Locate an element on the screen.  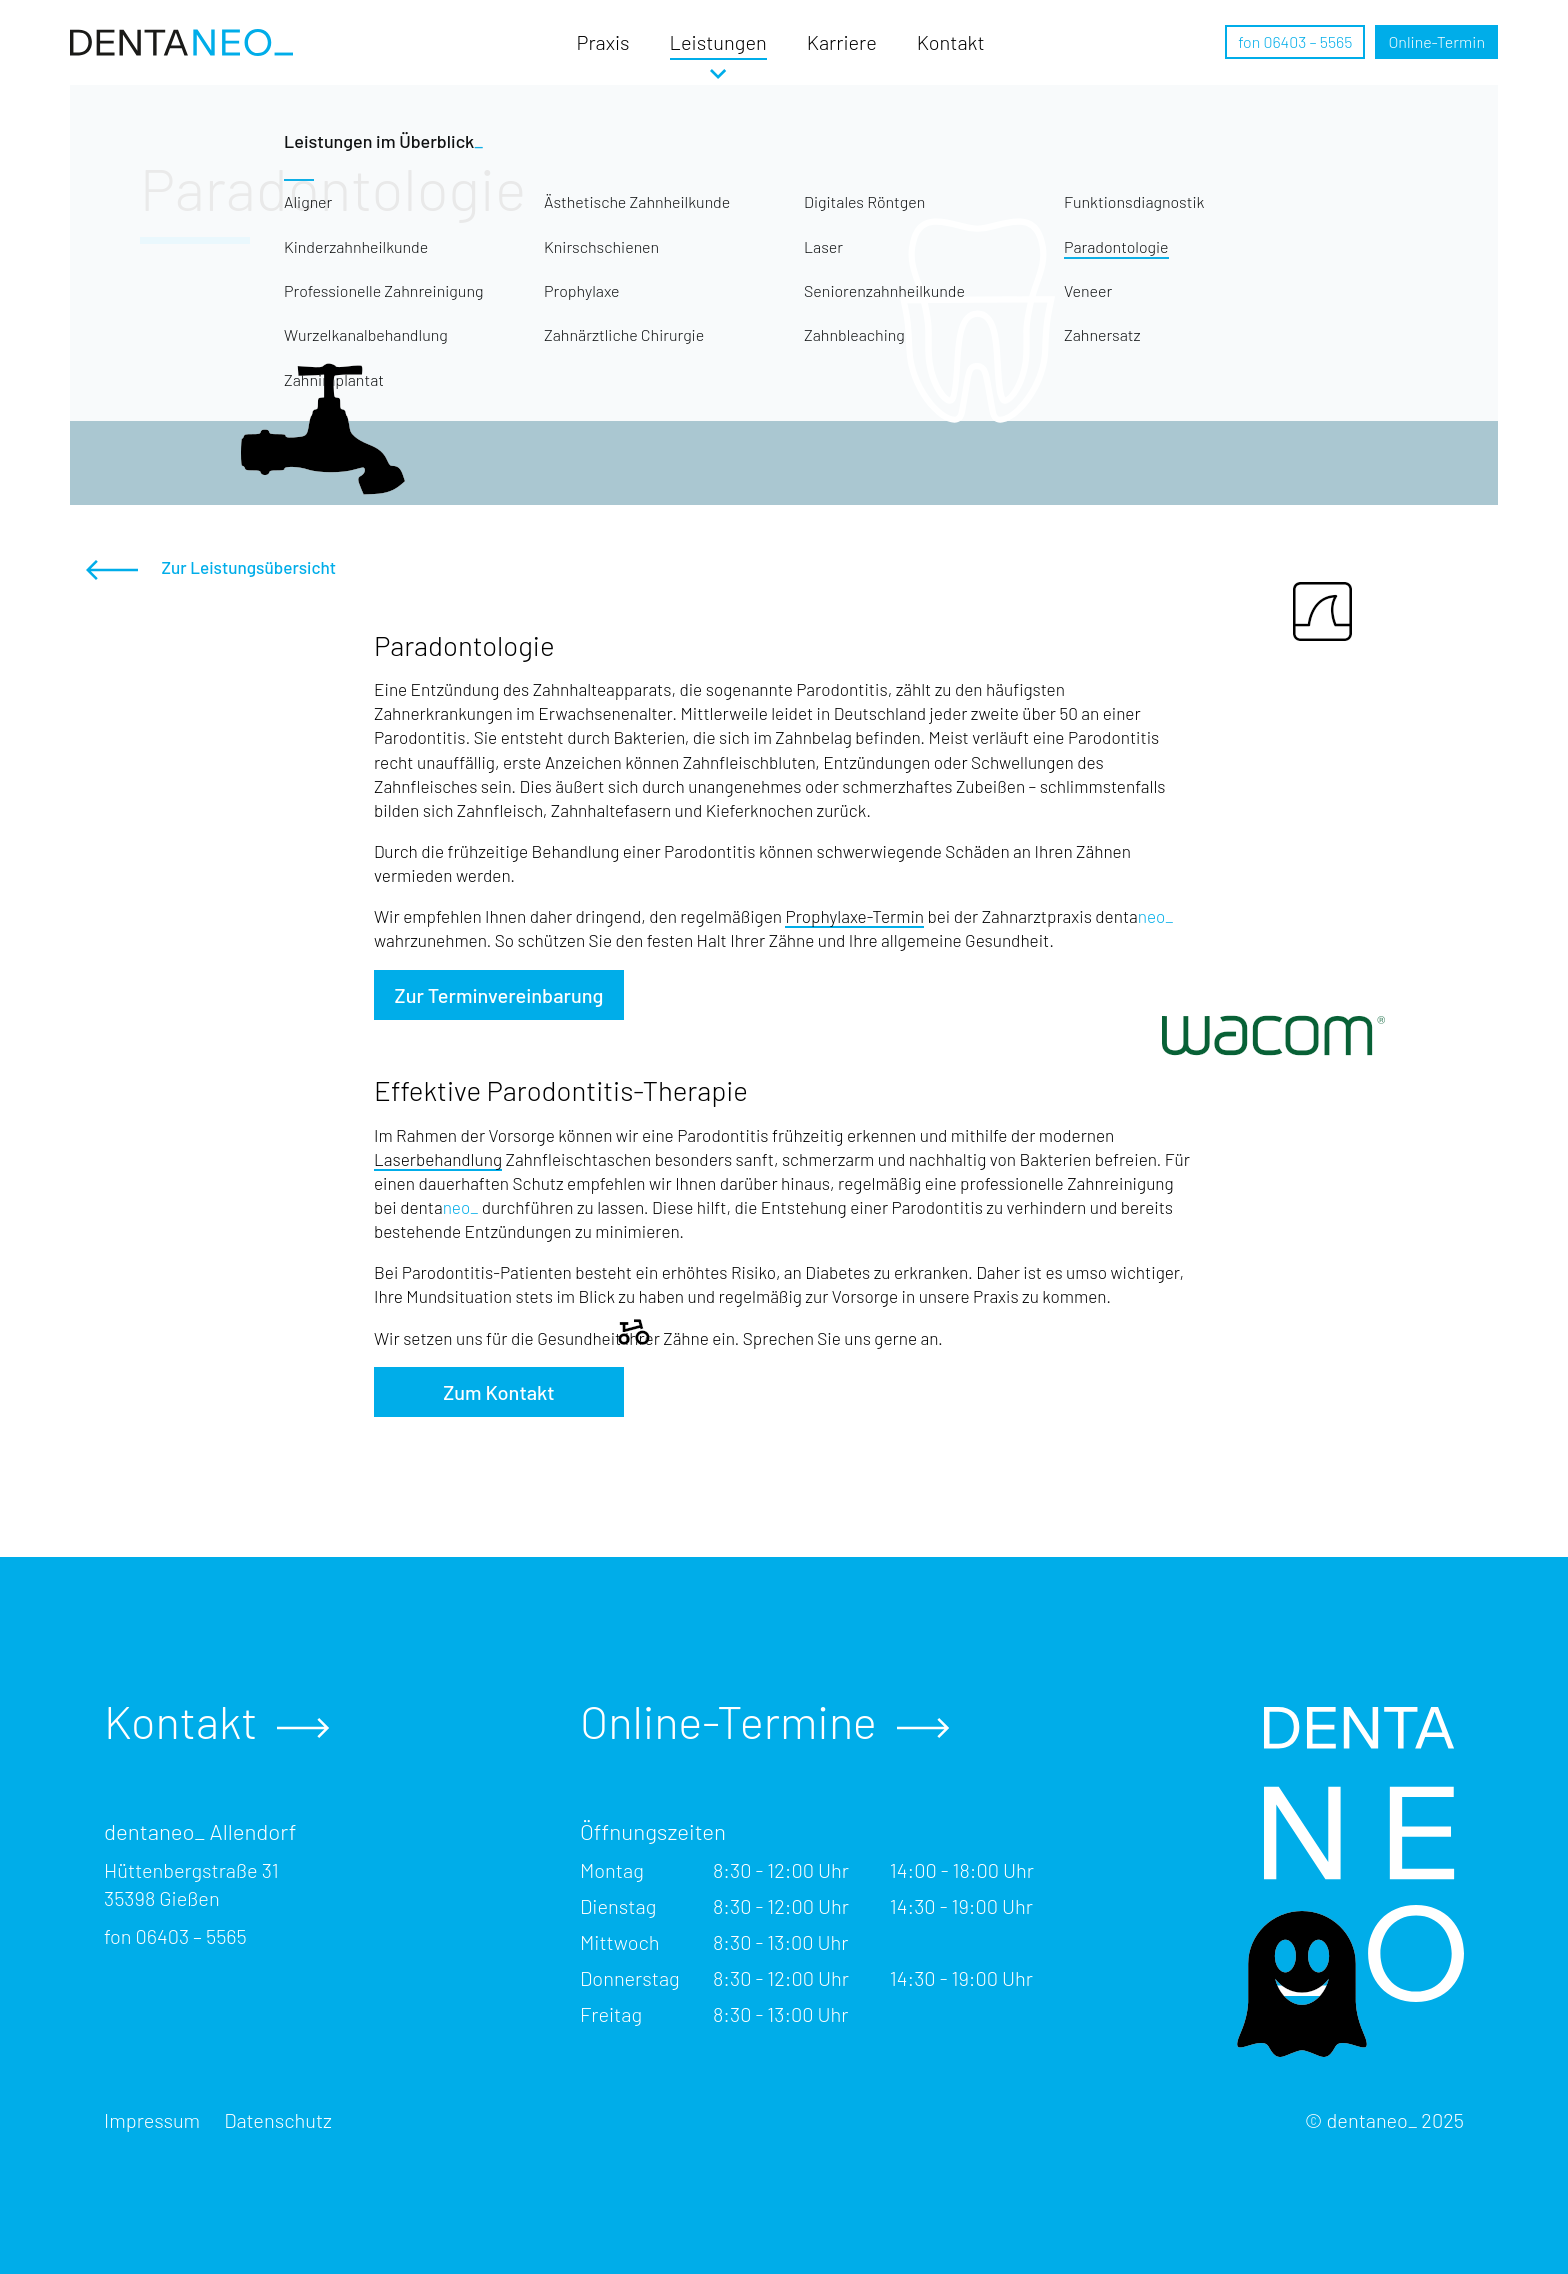
open ghostery privacy browser extension is located at coordinates (1302, 1984).